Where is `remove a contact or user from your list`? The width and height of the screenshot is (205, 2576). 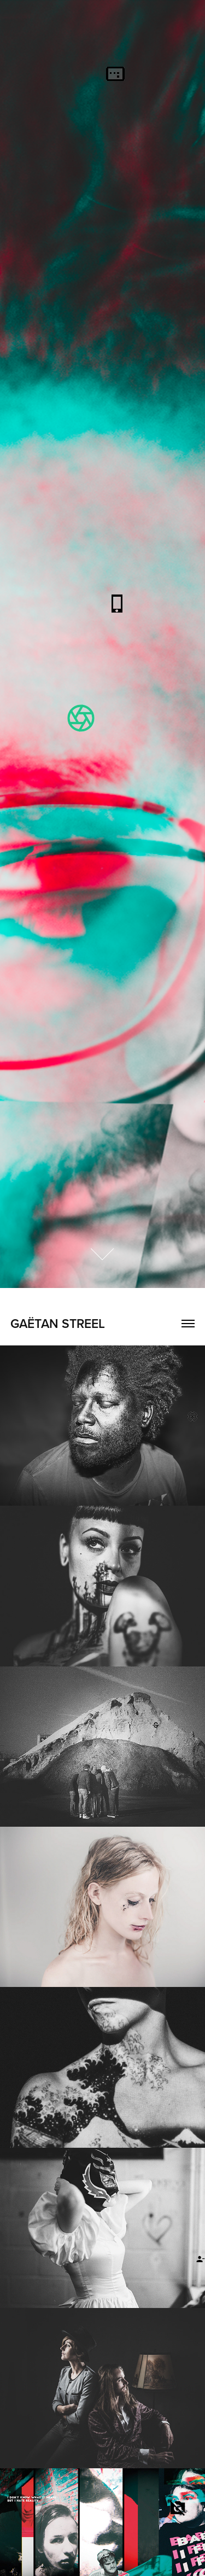 remove a contact or user from your list is located at coordinates (200, 2259).